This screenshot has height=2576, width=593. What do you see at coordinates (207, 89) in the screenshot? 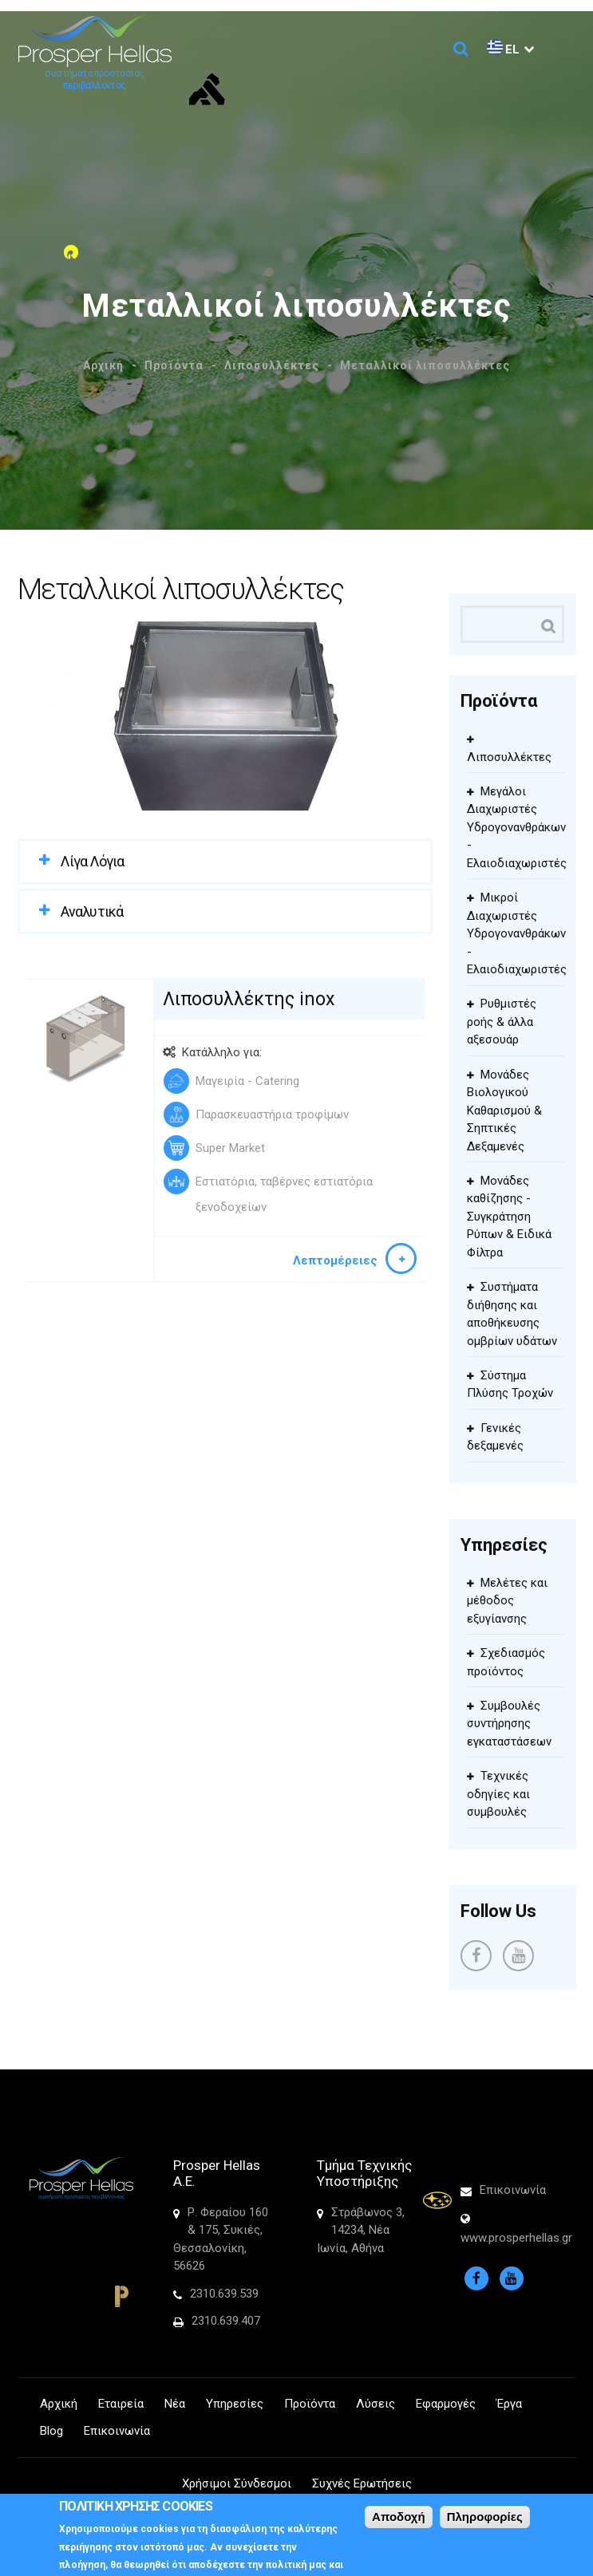
I see `Kong API gateway logo` at bounding box center [207, 89].